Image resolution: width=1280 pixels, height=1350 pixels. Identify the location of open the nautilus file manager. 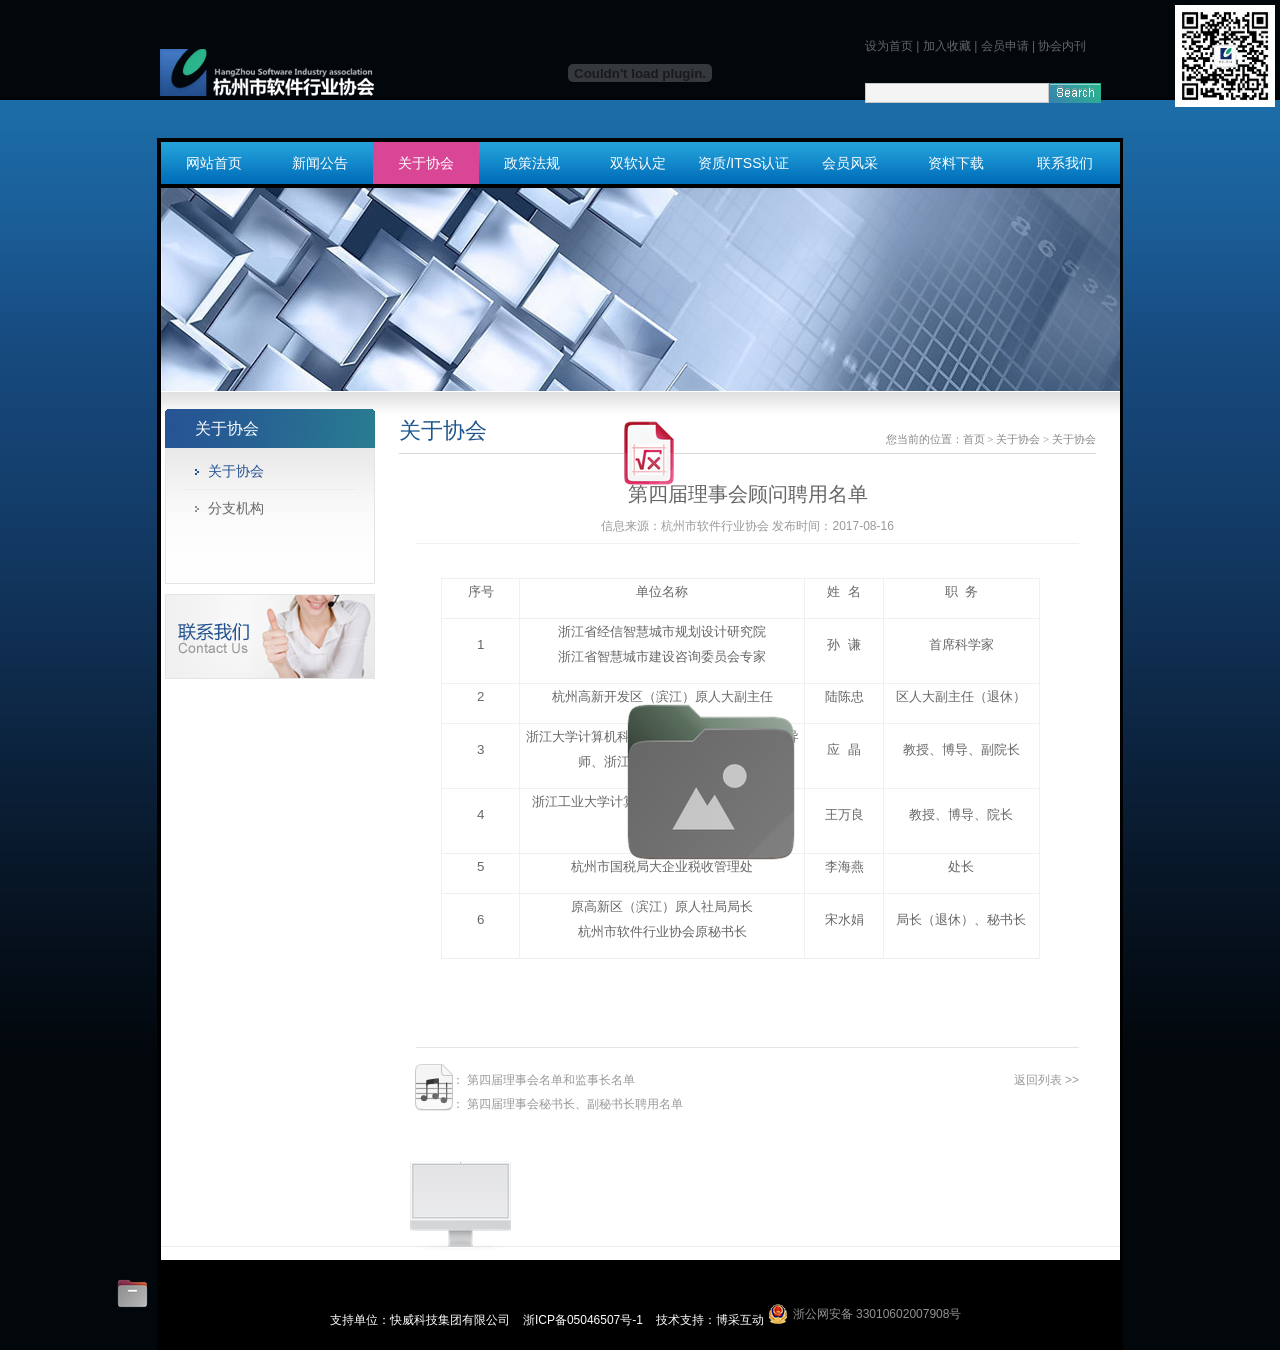
(132, 1293).